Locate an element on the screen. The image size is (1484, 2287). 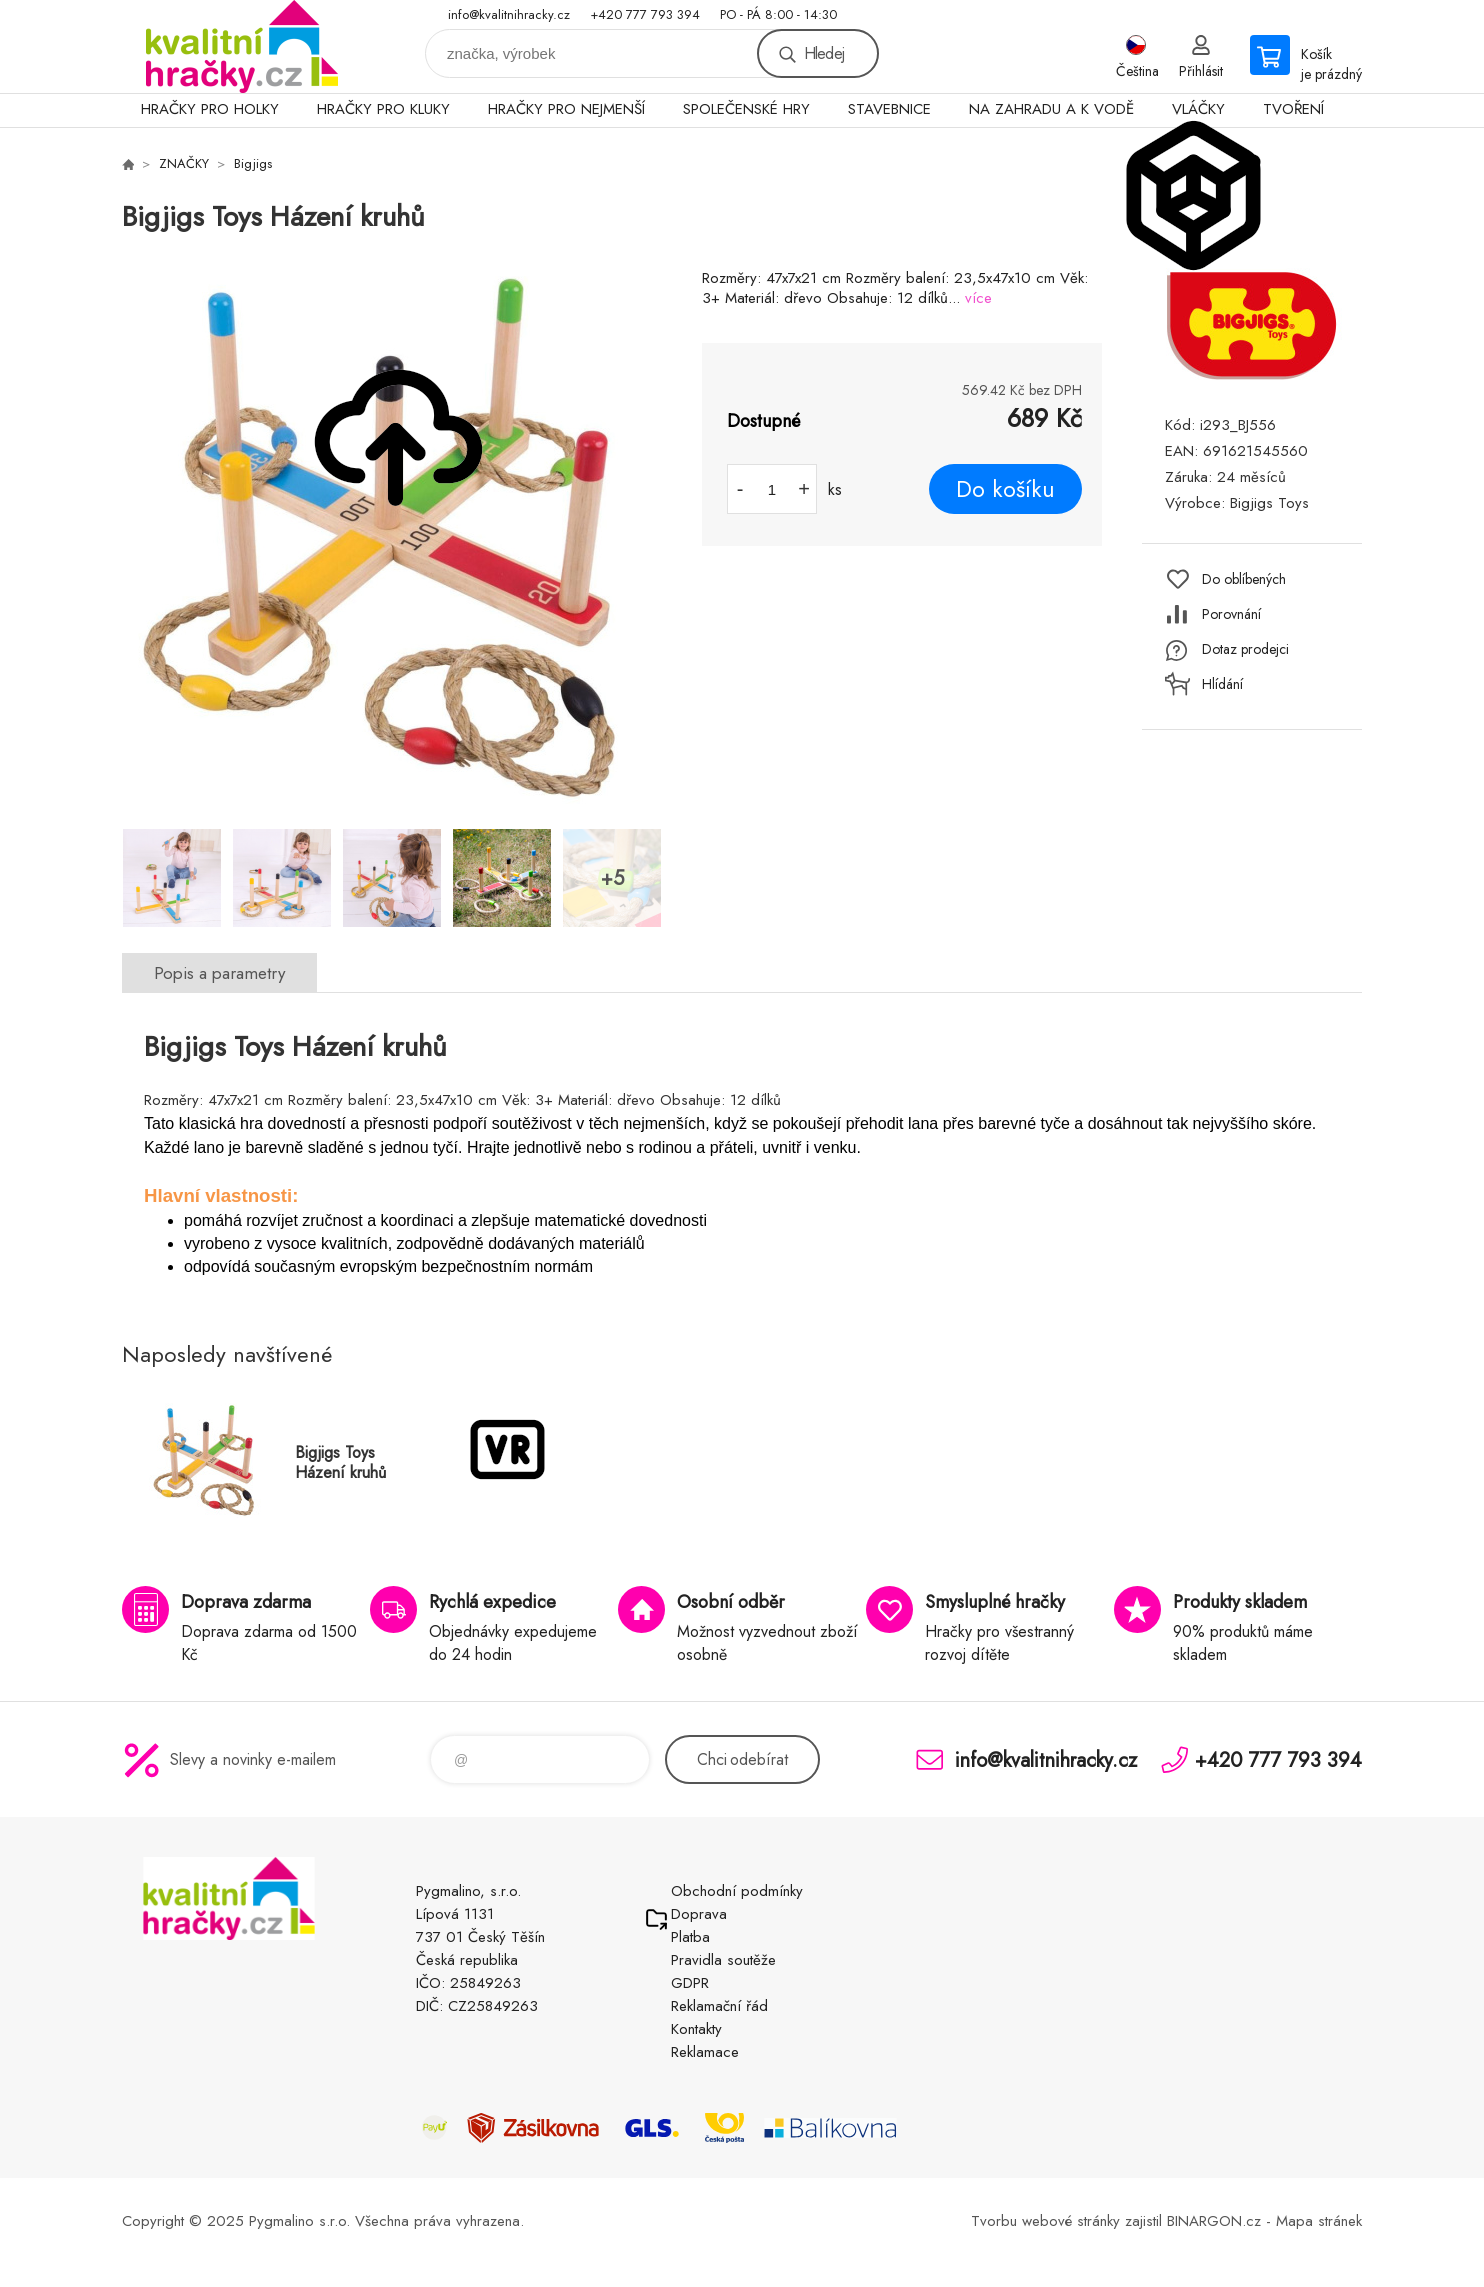
view 3d model or object is located at coordinates (1193, 195).